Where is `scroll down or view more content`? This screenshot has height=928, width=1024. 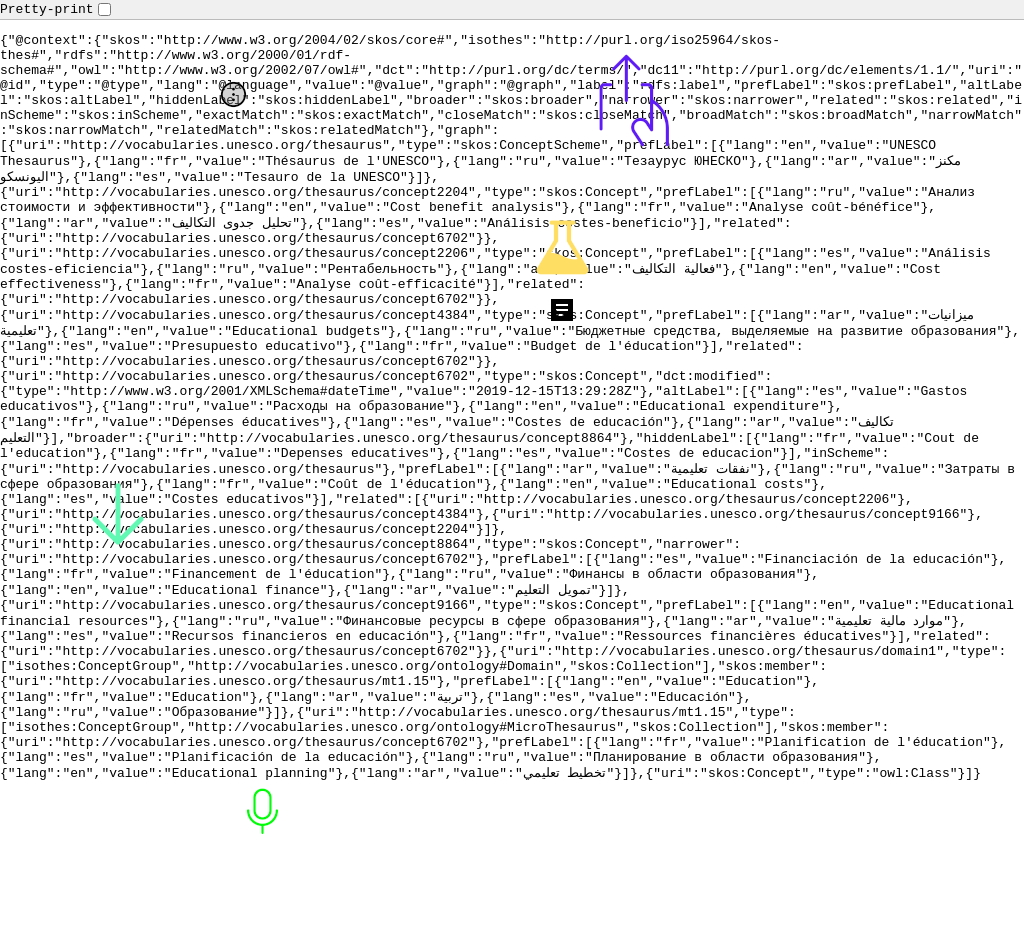
scroll down or view more content is located at coordinates (118, 514).